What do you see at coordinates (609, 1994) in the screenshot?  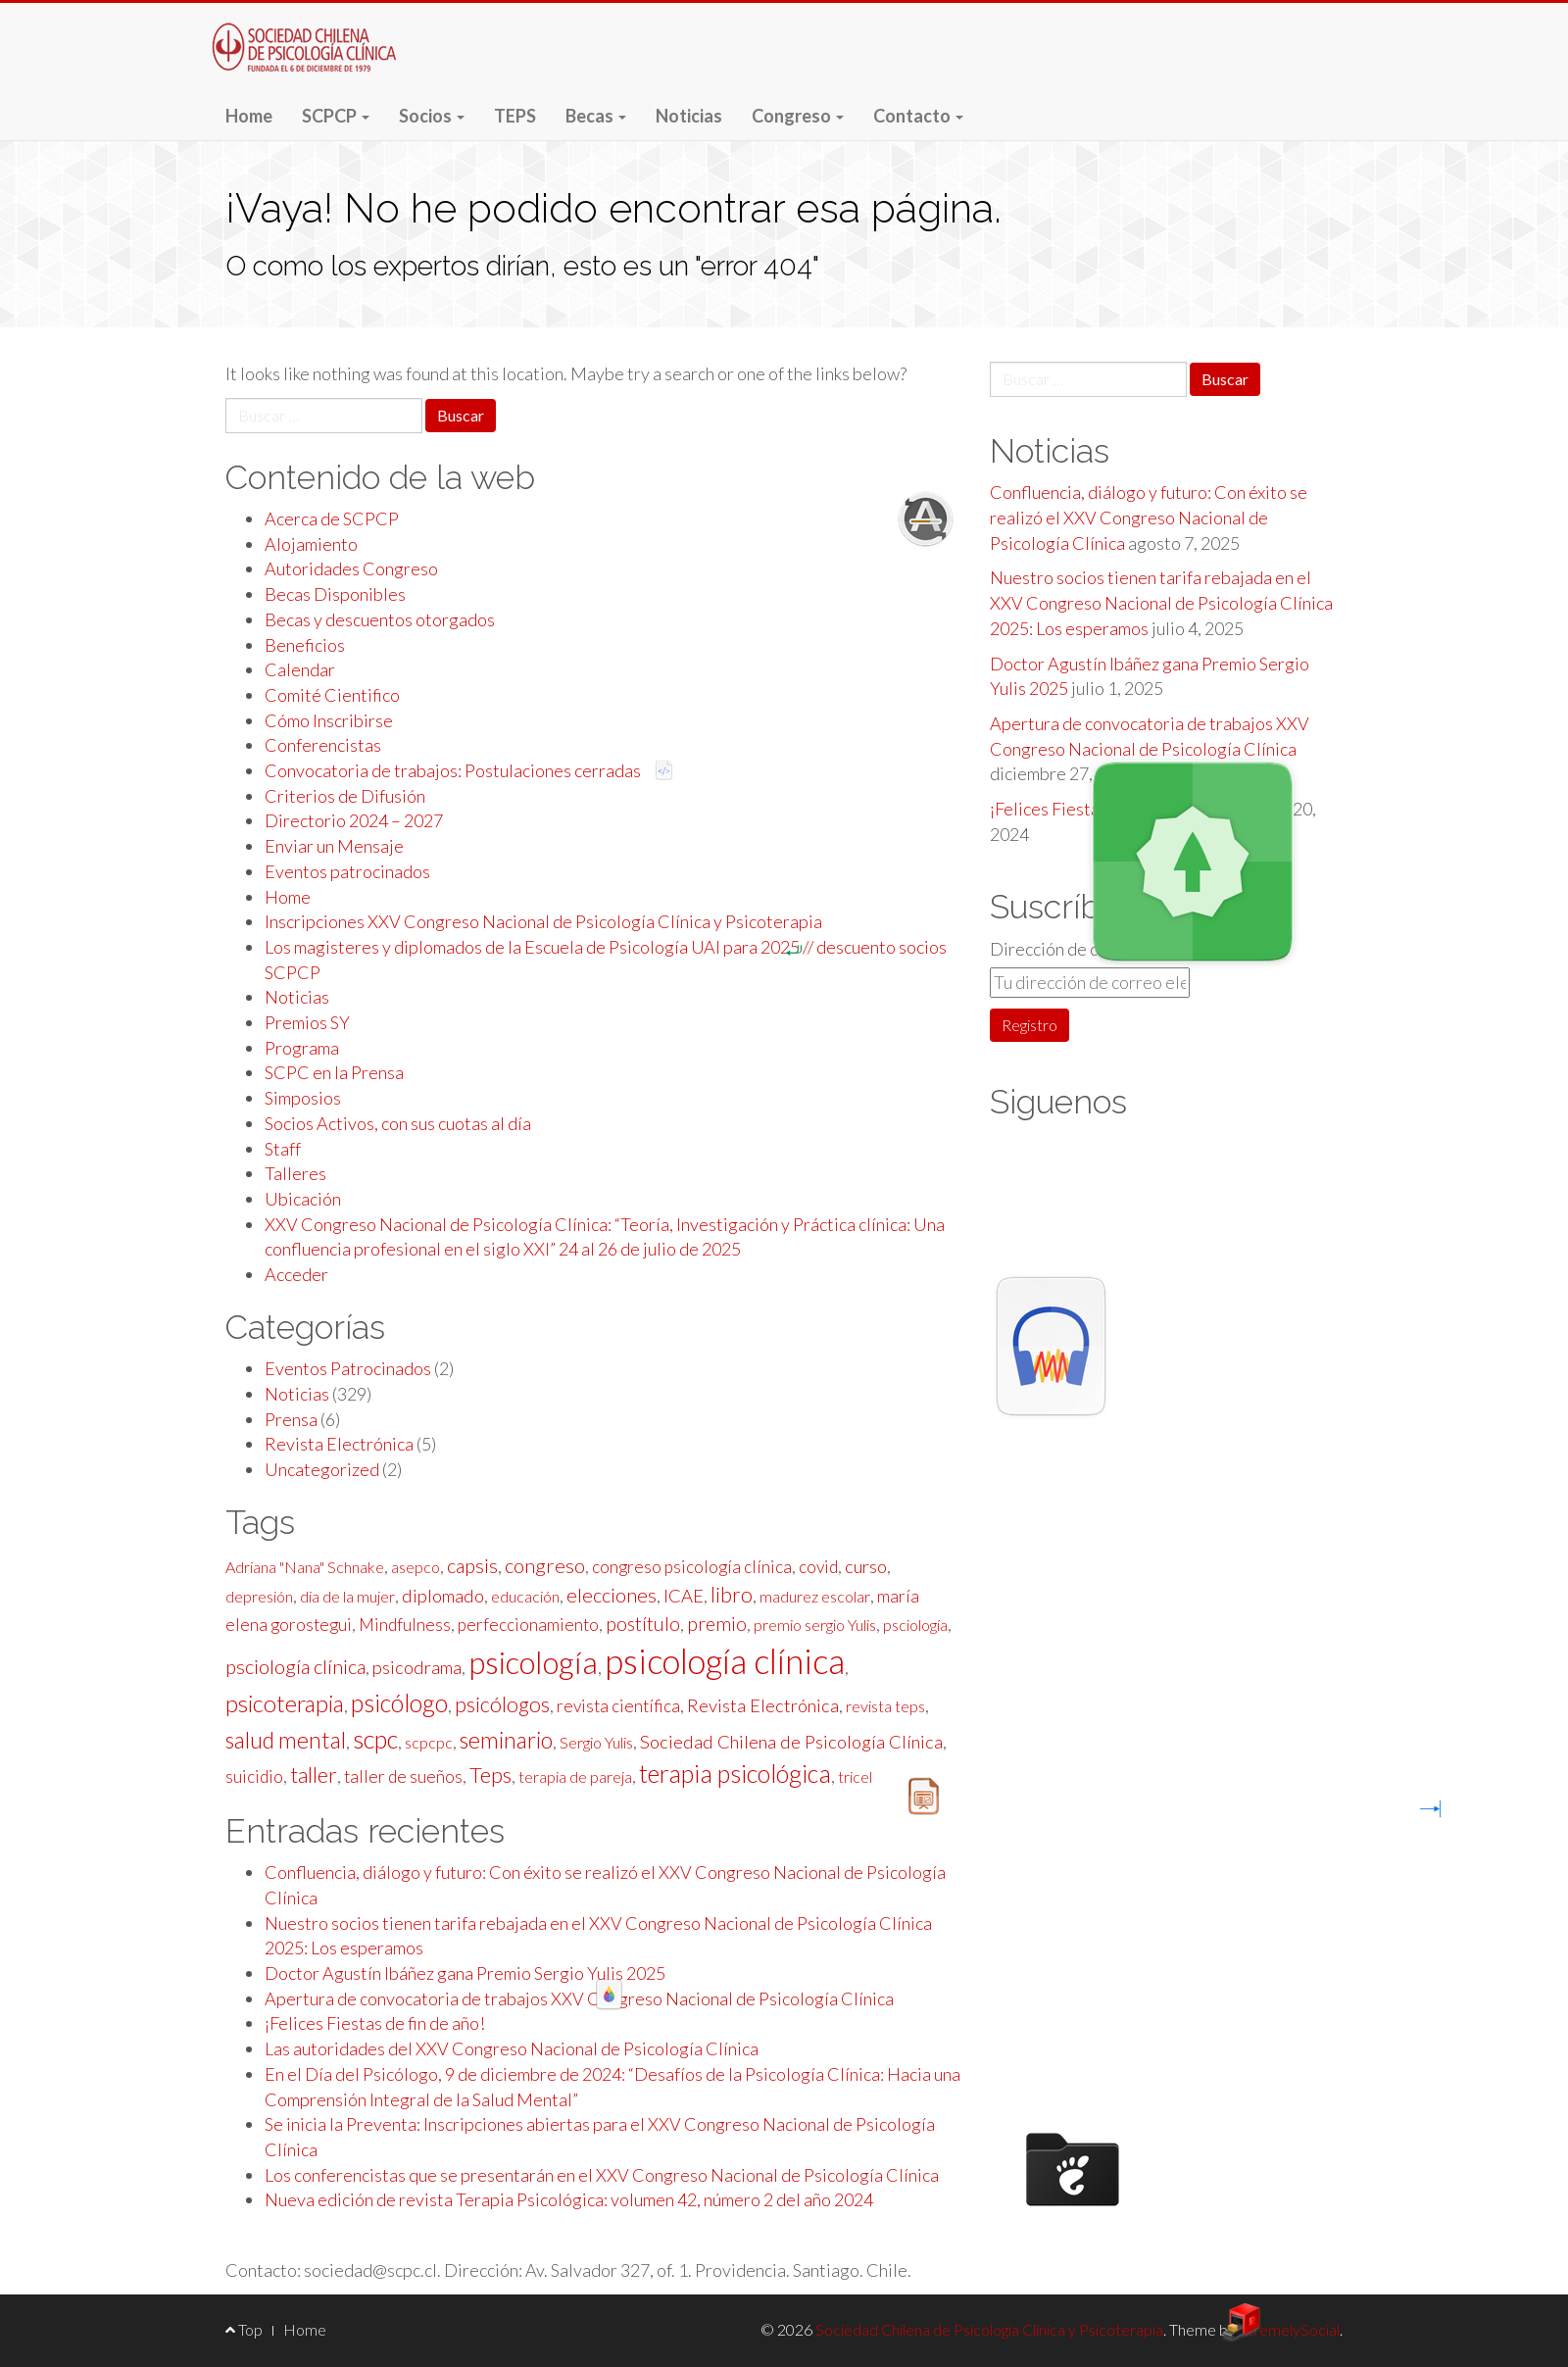 I see `it87 hardware monitoring sensor data file` at bounding box center [609, 1994].